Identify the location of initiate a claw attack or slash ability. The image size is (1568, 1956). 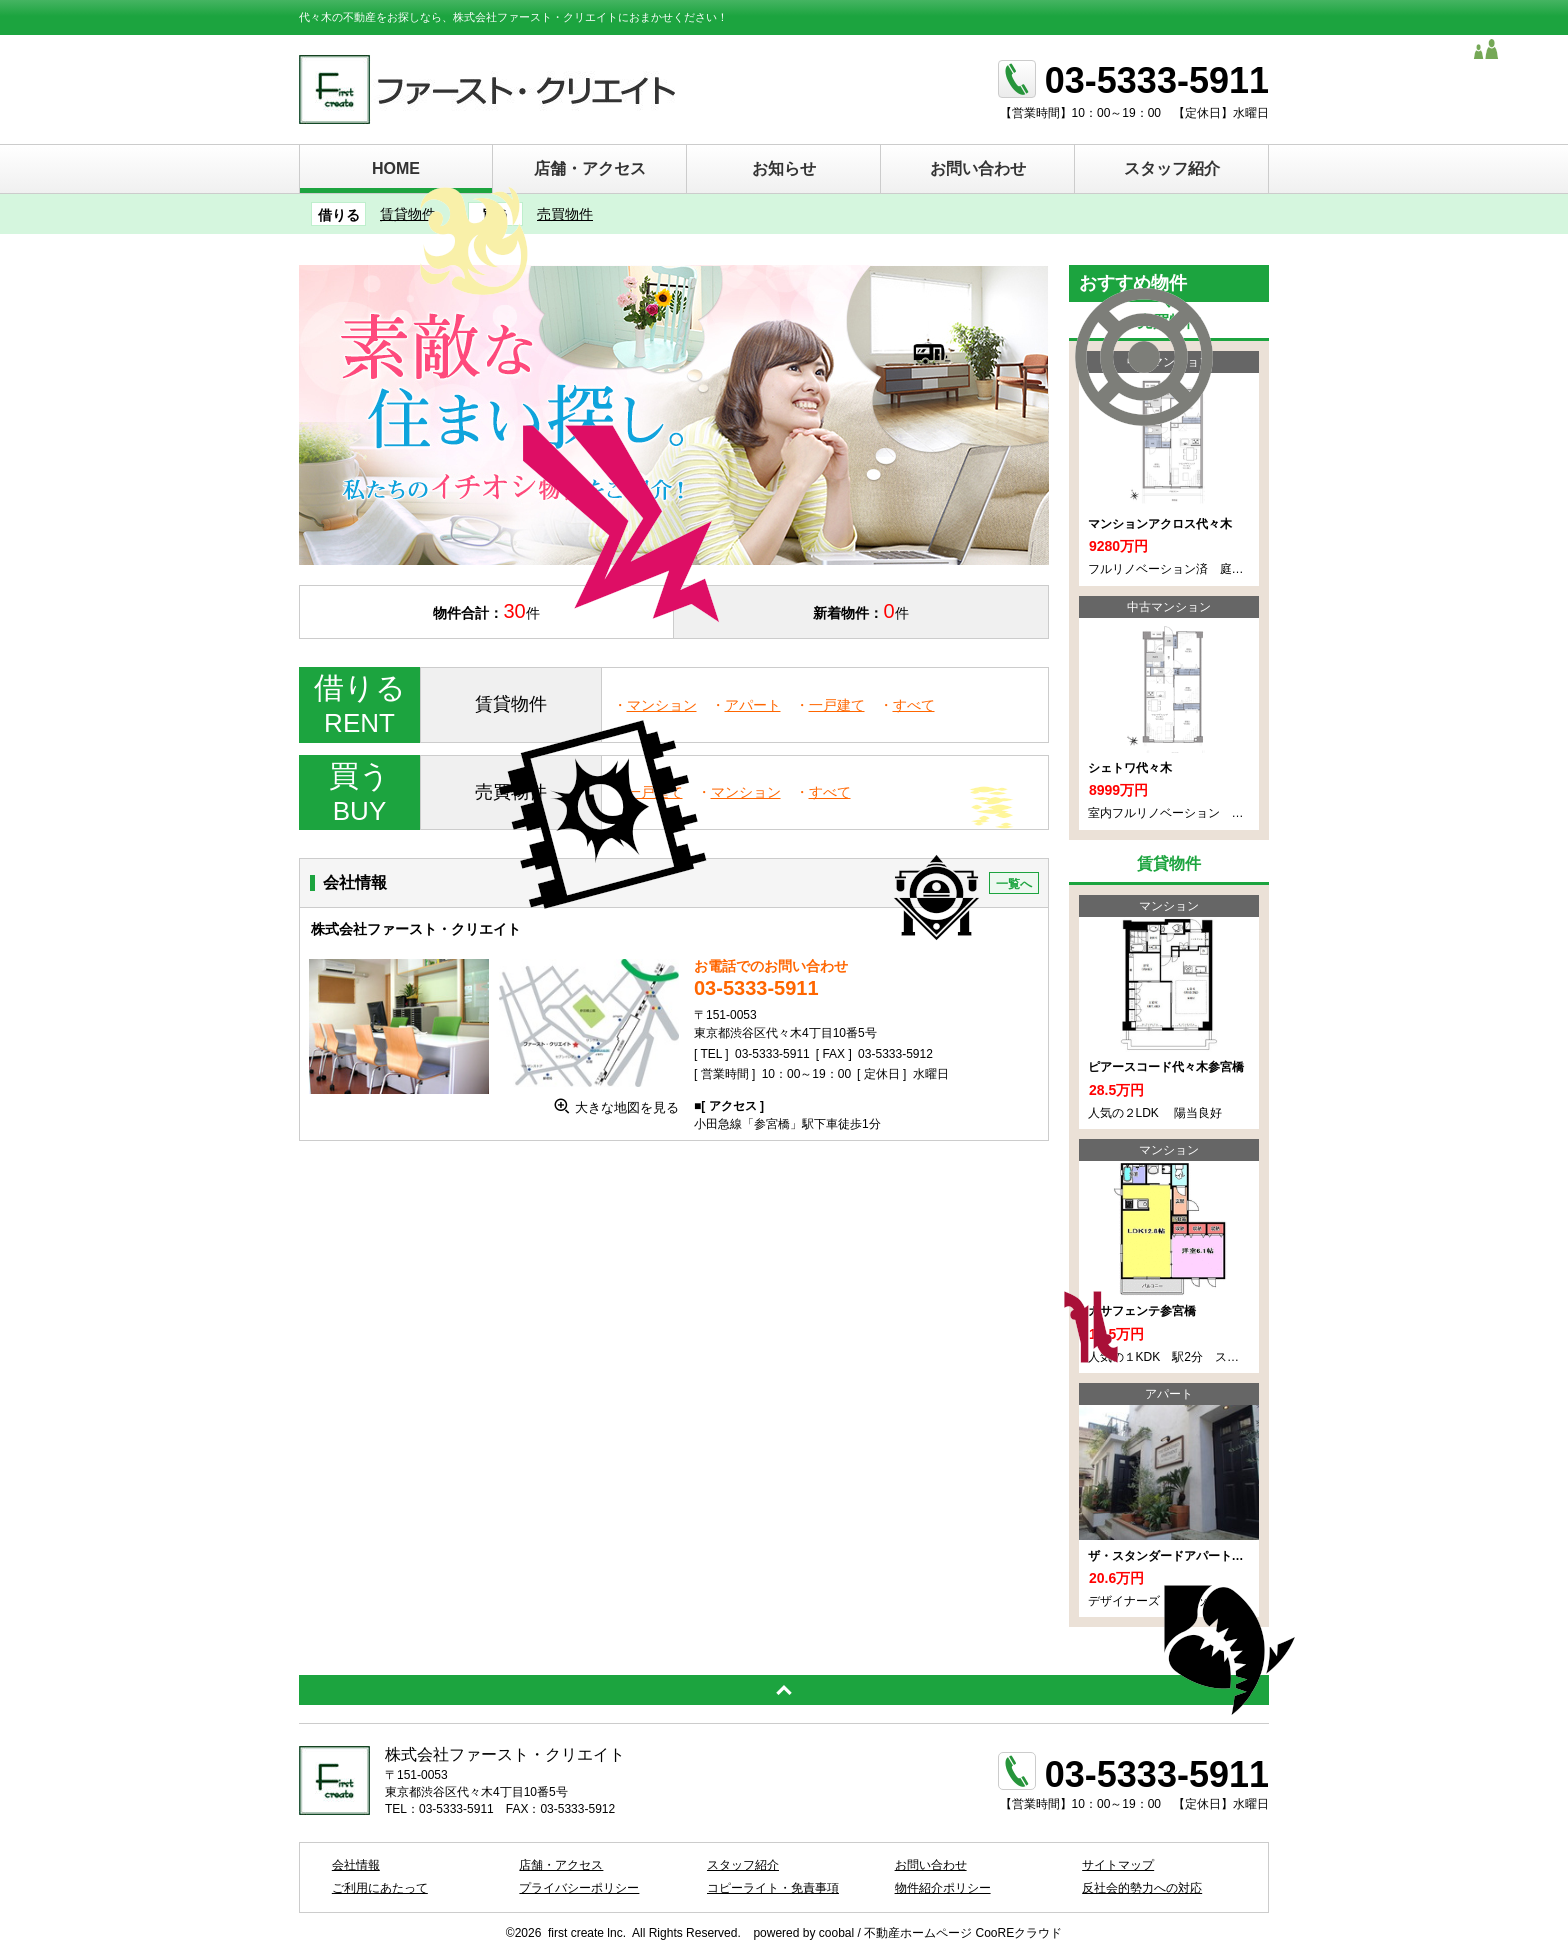
(1229, 1650).